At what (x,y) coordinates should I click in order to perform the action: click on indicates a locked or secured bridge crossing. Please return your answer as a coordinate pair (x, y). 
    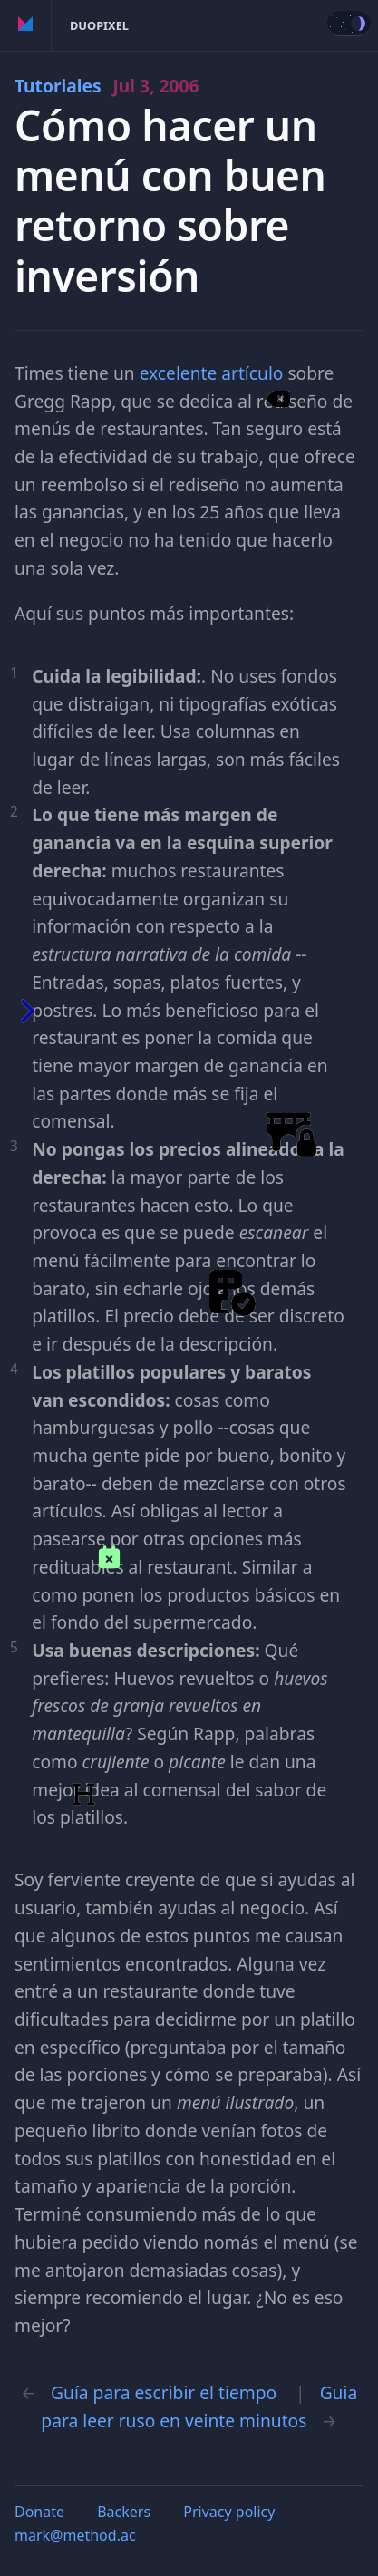
    Looking at the image, I should click on (291, 1131).